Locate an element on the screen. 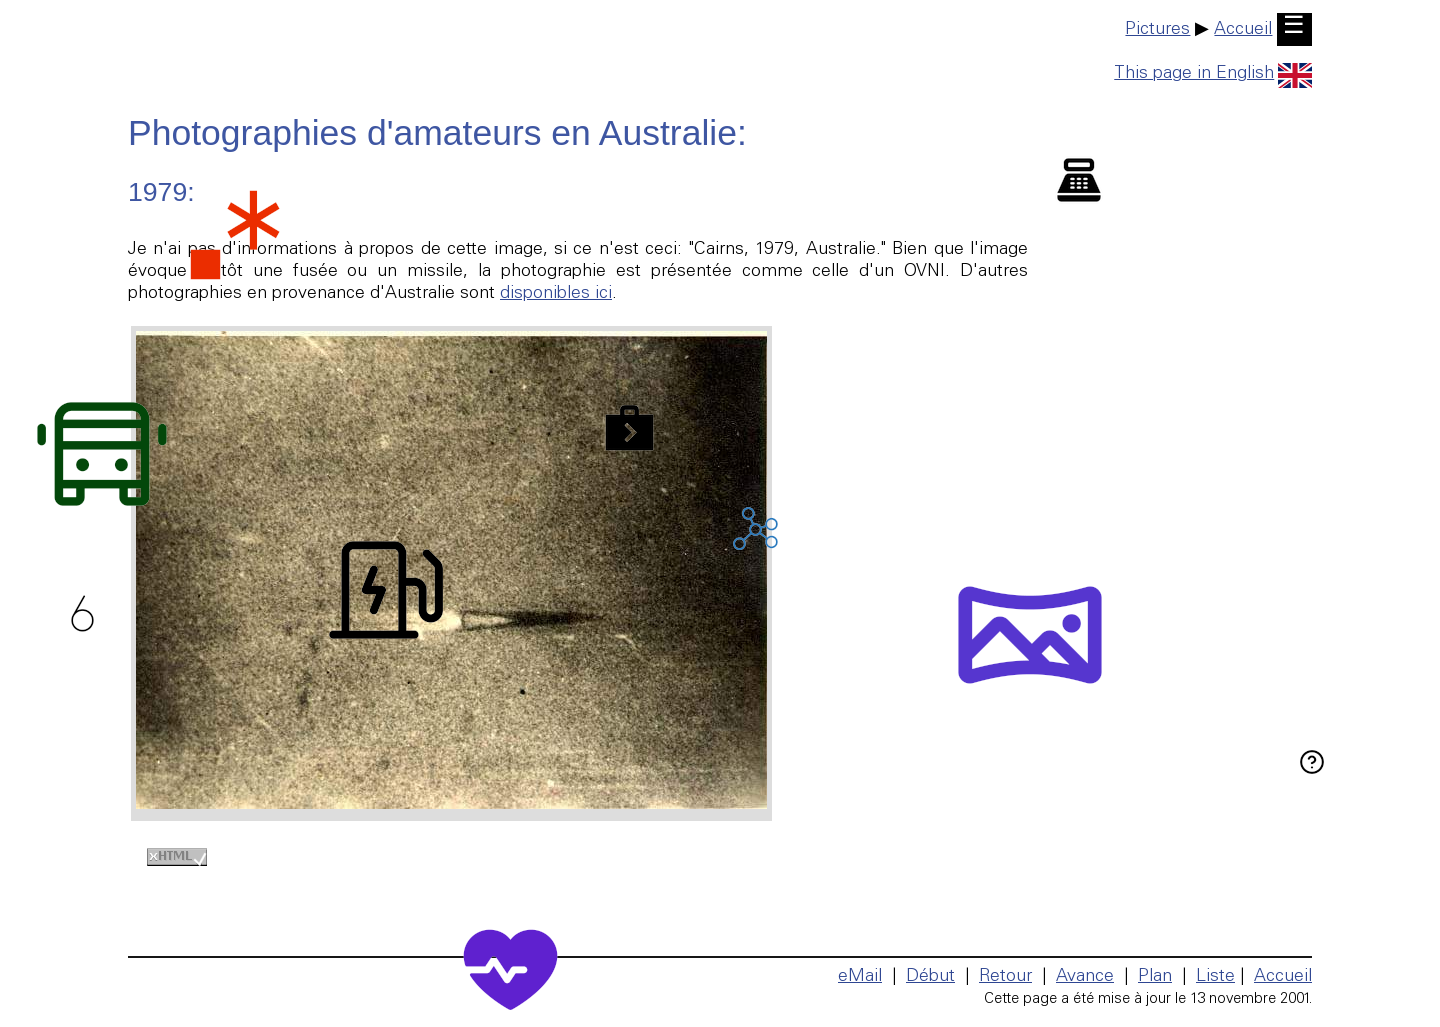  view public transit options is located at coordinates (102, 454).